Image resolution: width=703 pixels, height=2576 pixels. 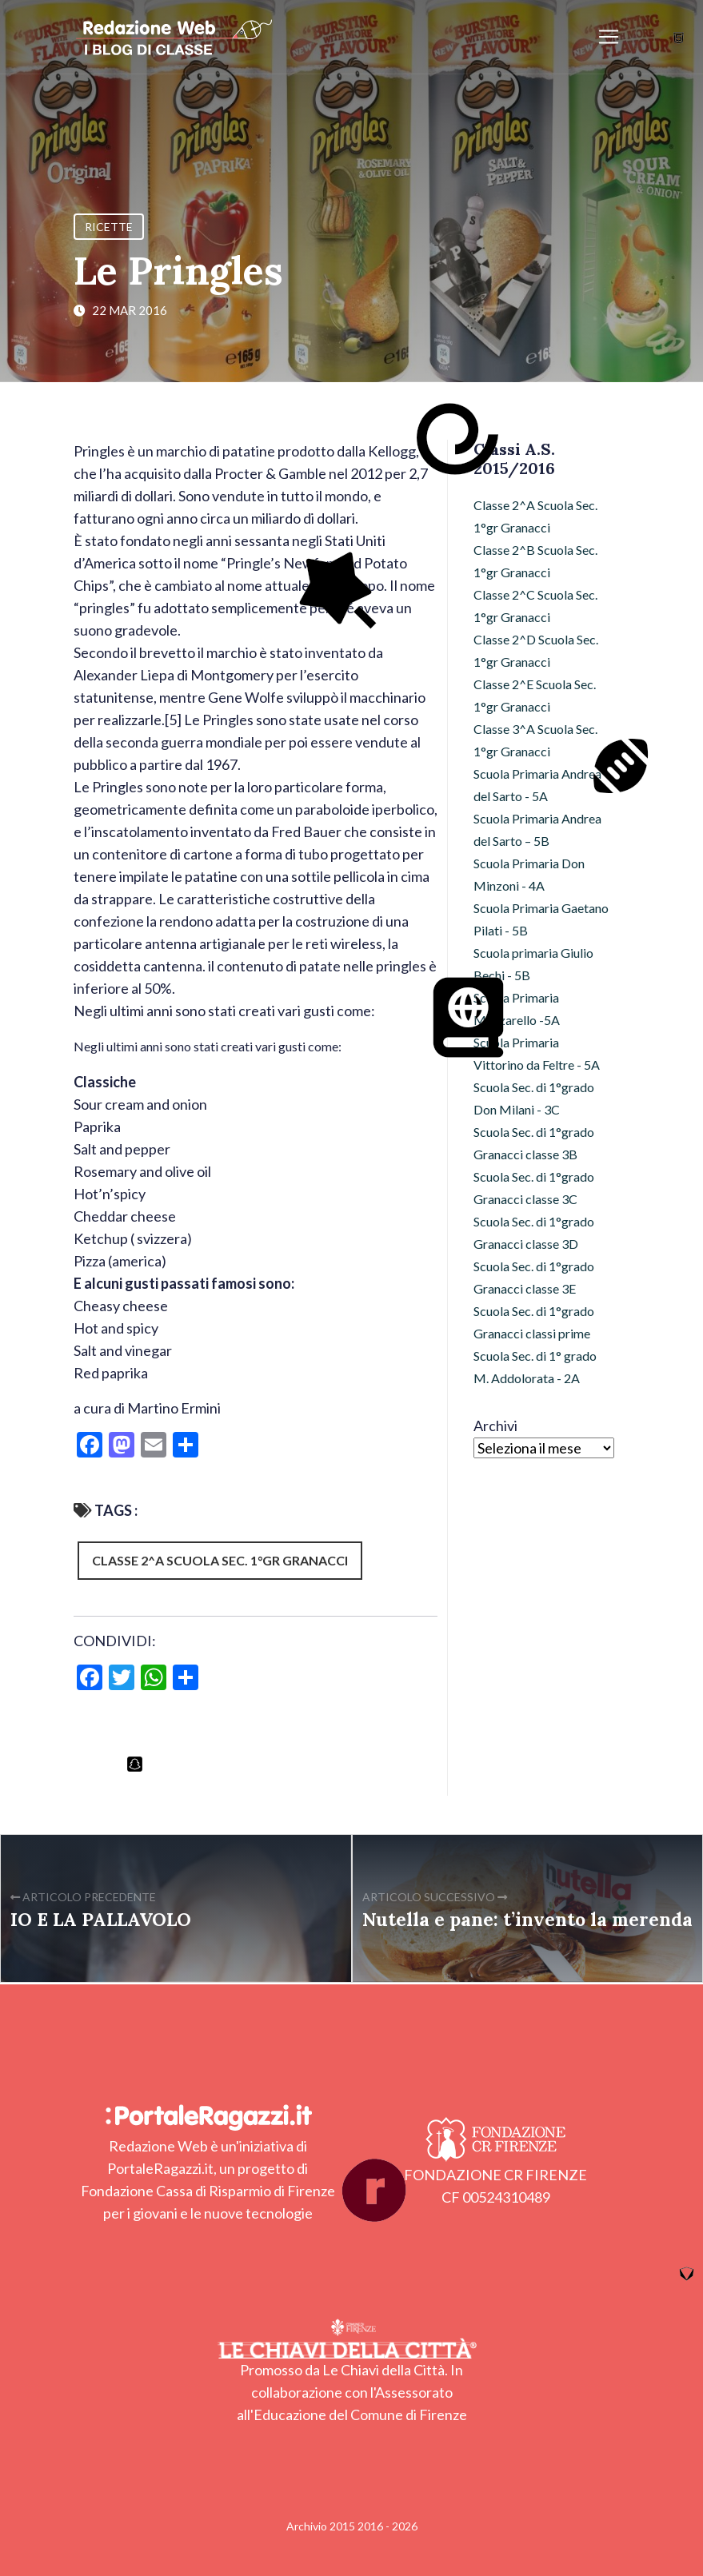 I want to click on apply magic wand or auto-enhance effect, so click(x=338, y=590).